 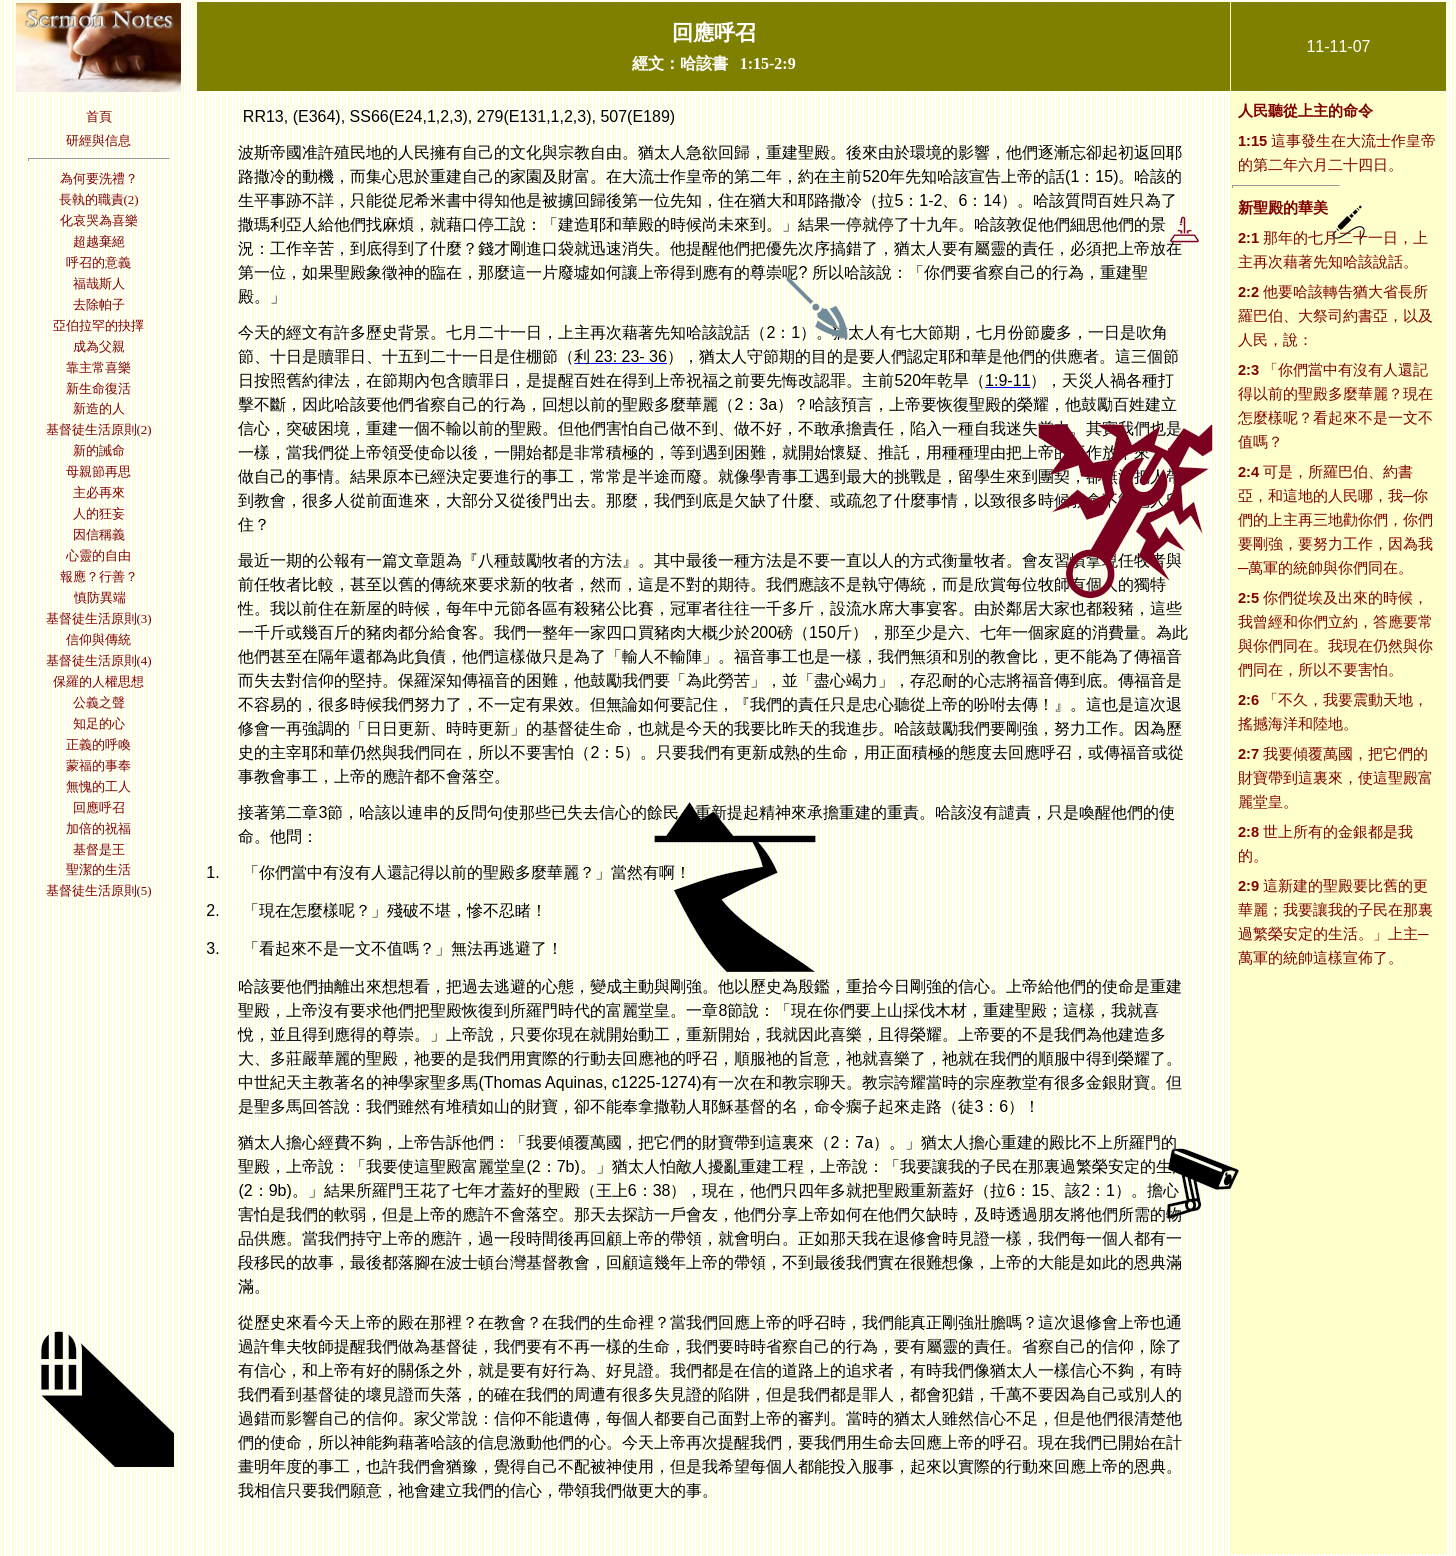 What do you see at coordinates (818, 308) in the screenshot?
I see `equip arrow ammunition` at bounding box center [818, 308].